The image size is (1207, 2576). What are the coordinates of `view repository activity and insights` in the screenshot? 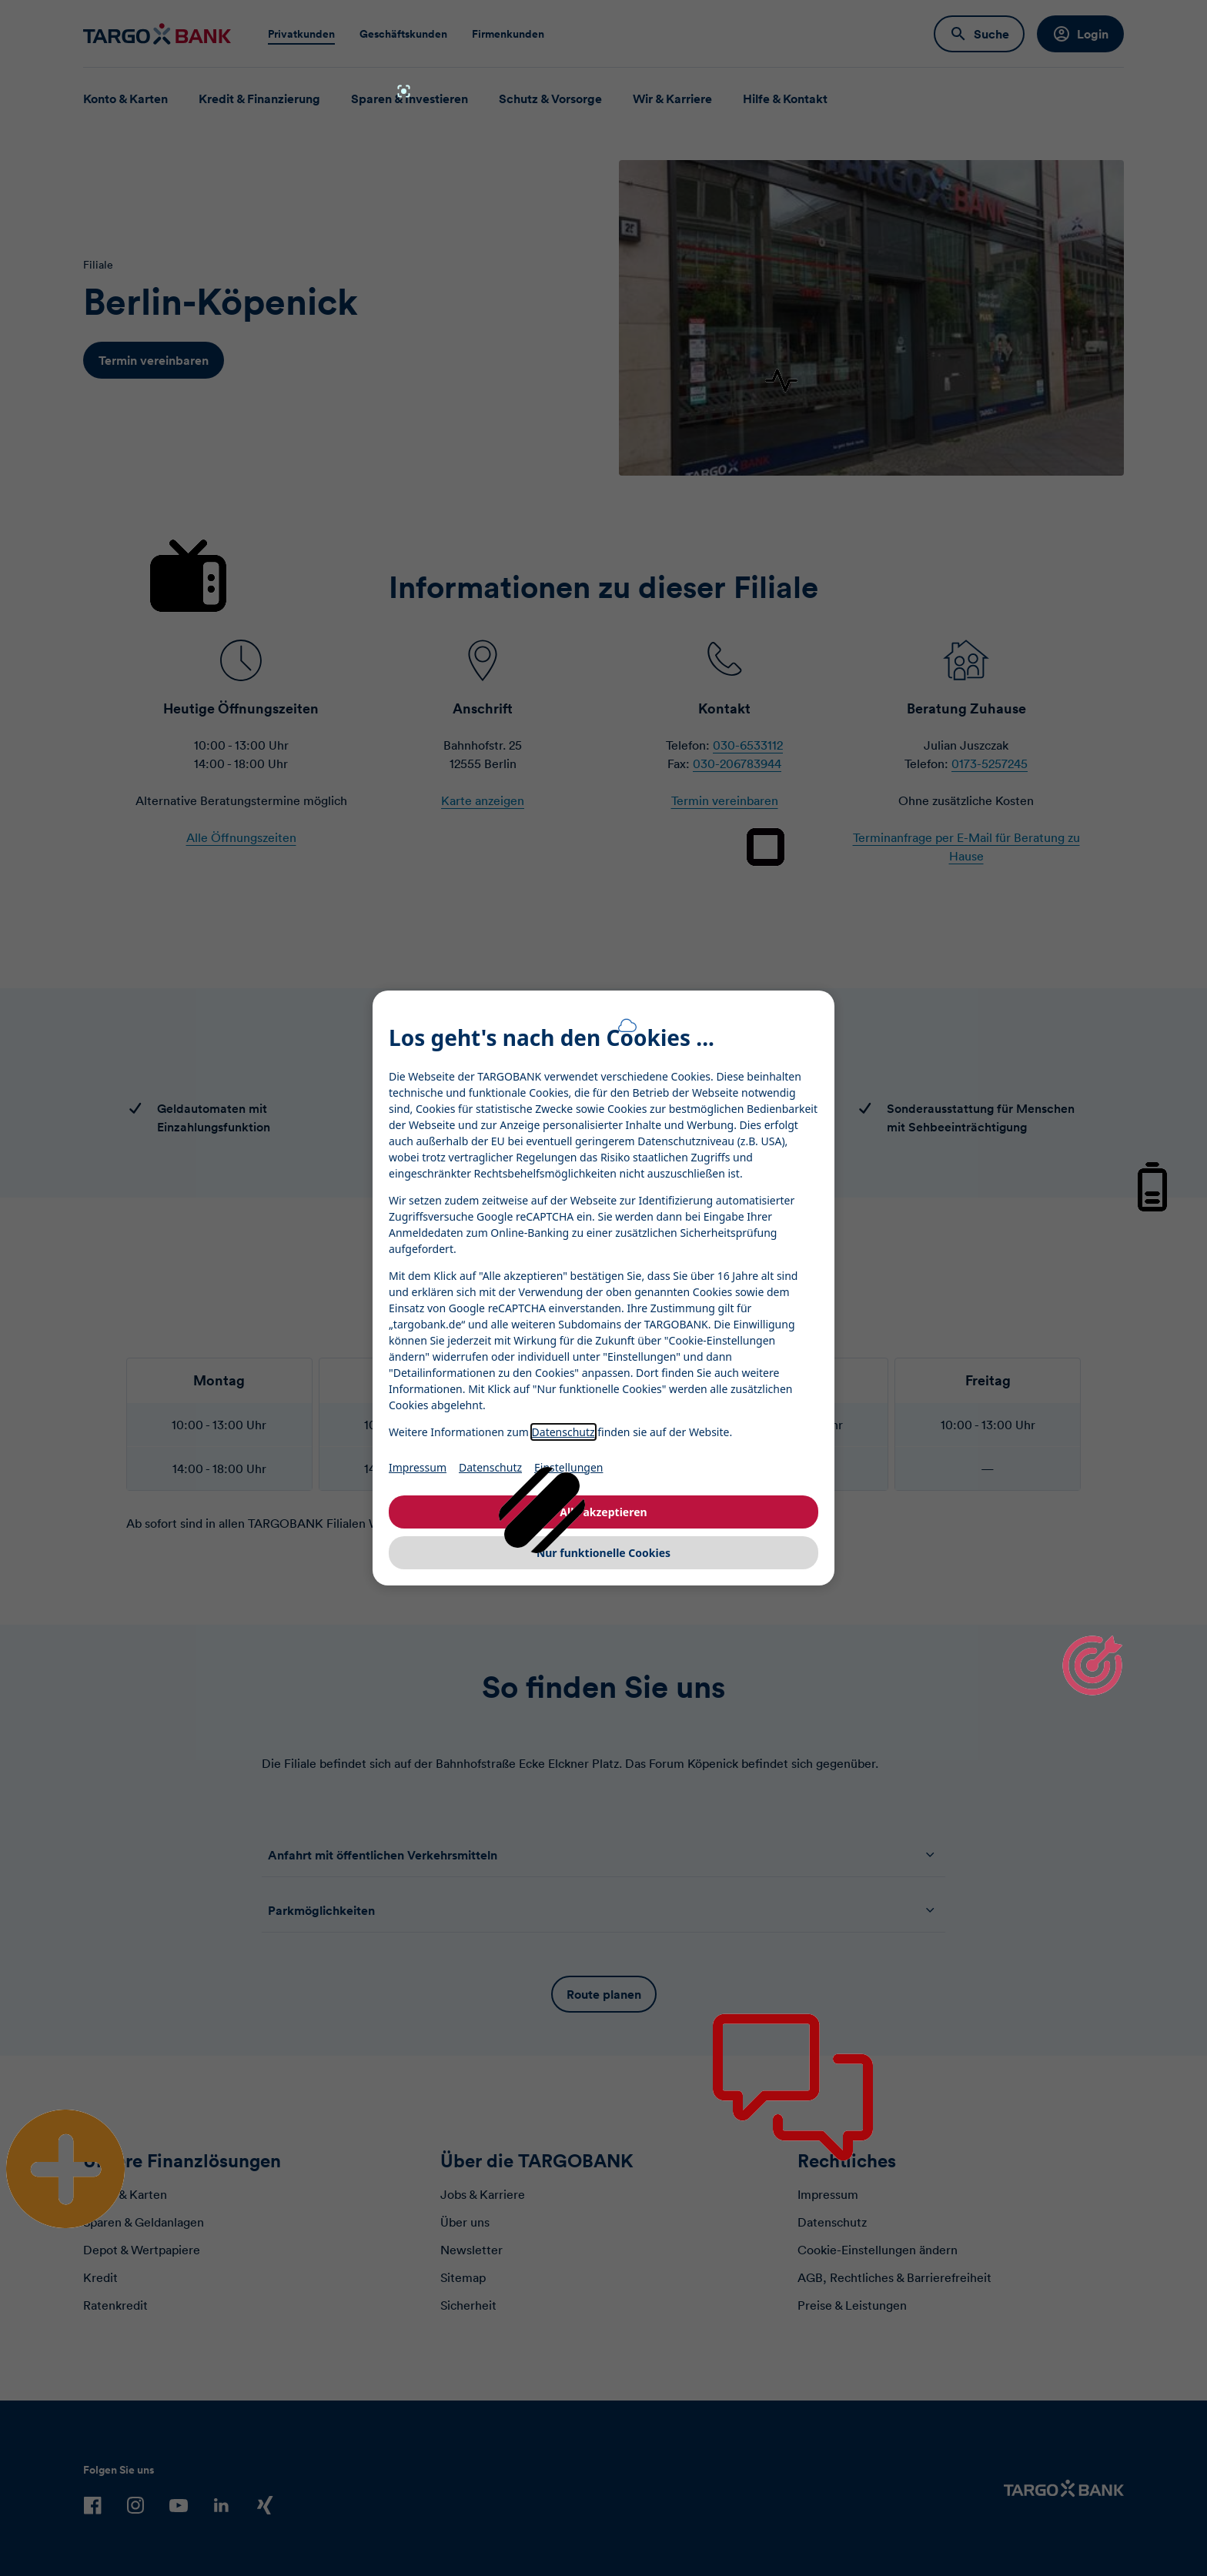 It's located at (781, 381).